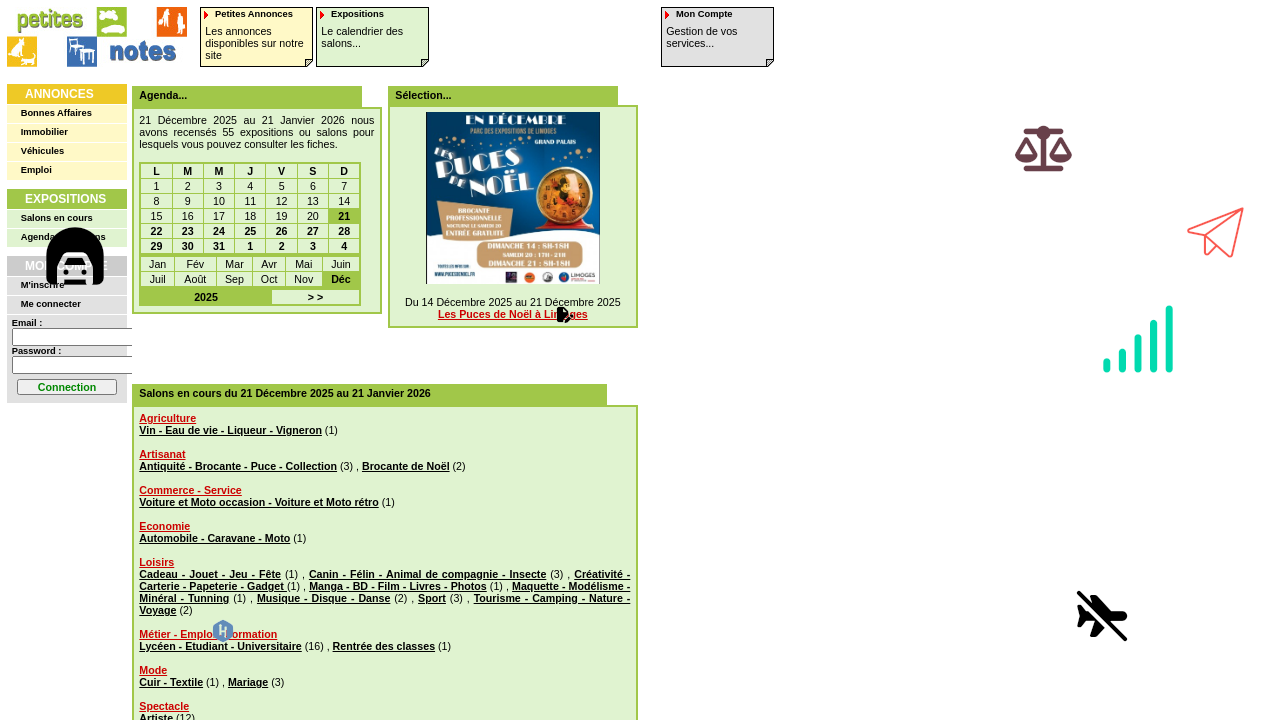 This screenshot has height=720, width=1280. Describe the element at coordinates (1217, 233) in the screenshot. I see `open Telegram app` at that location.